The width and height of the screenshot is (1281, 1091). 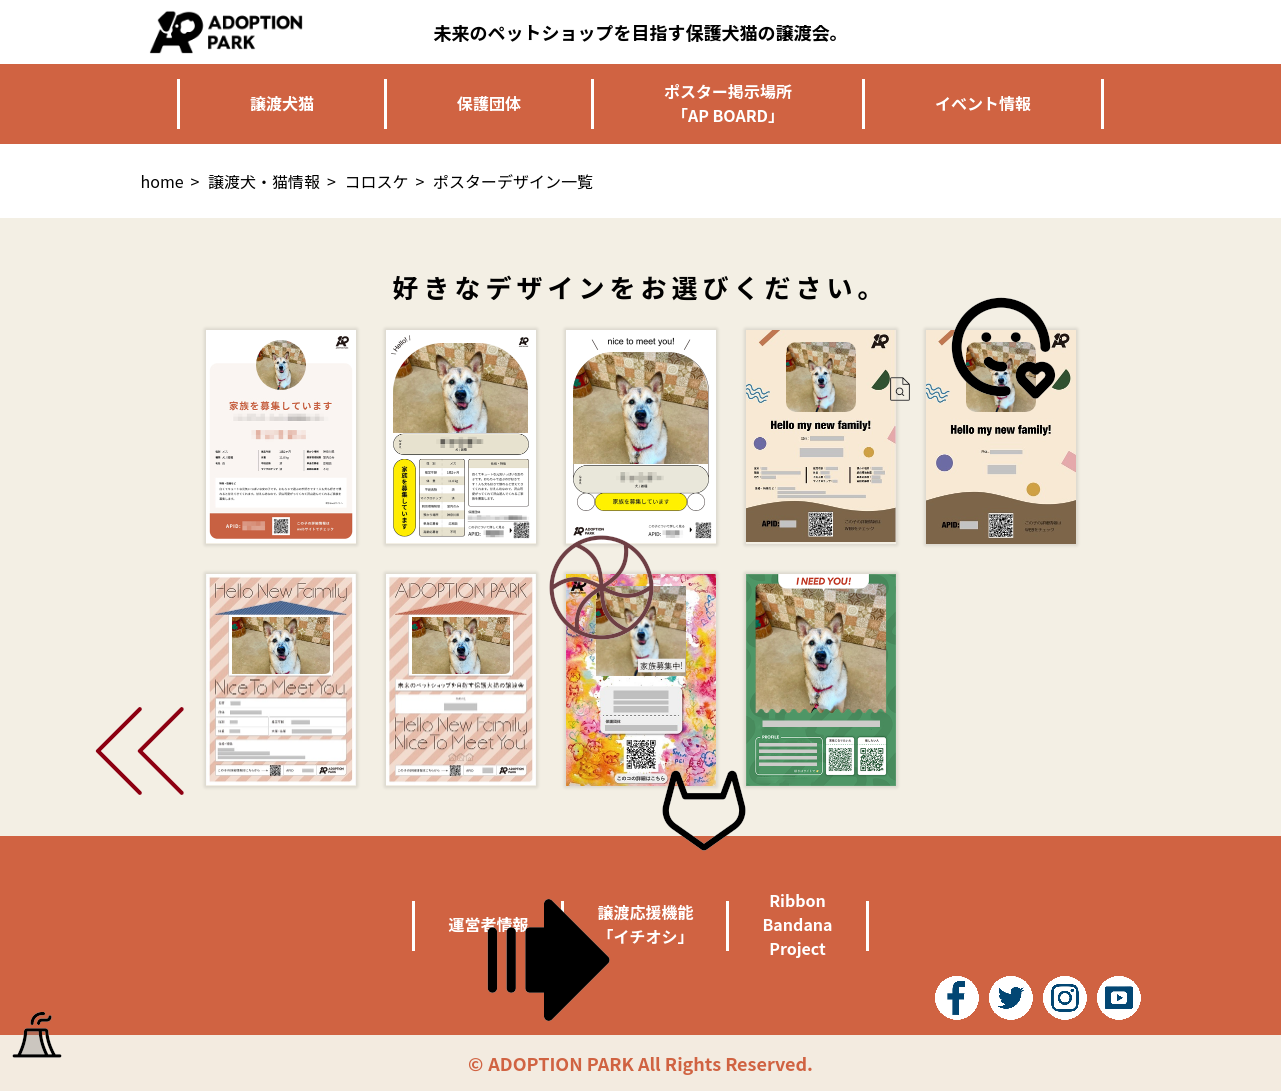 I want to click on react with love or affection, so click(x=1001, y=347).